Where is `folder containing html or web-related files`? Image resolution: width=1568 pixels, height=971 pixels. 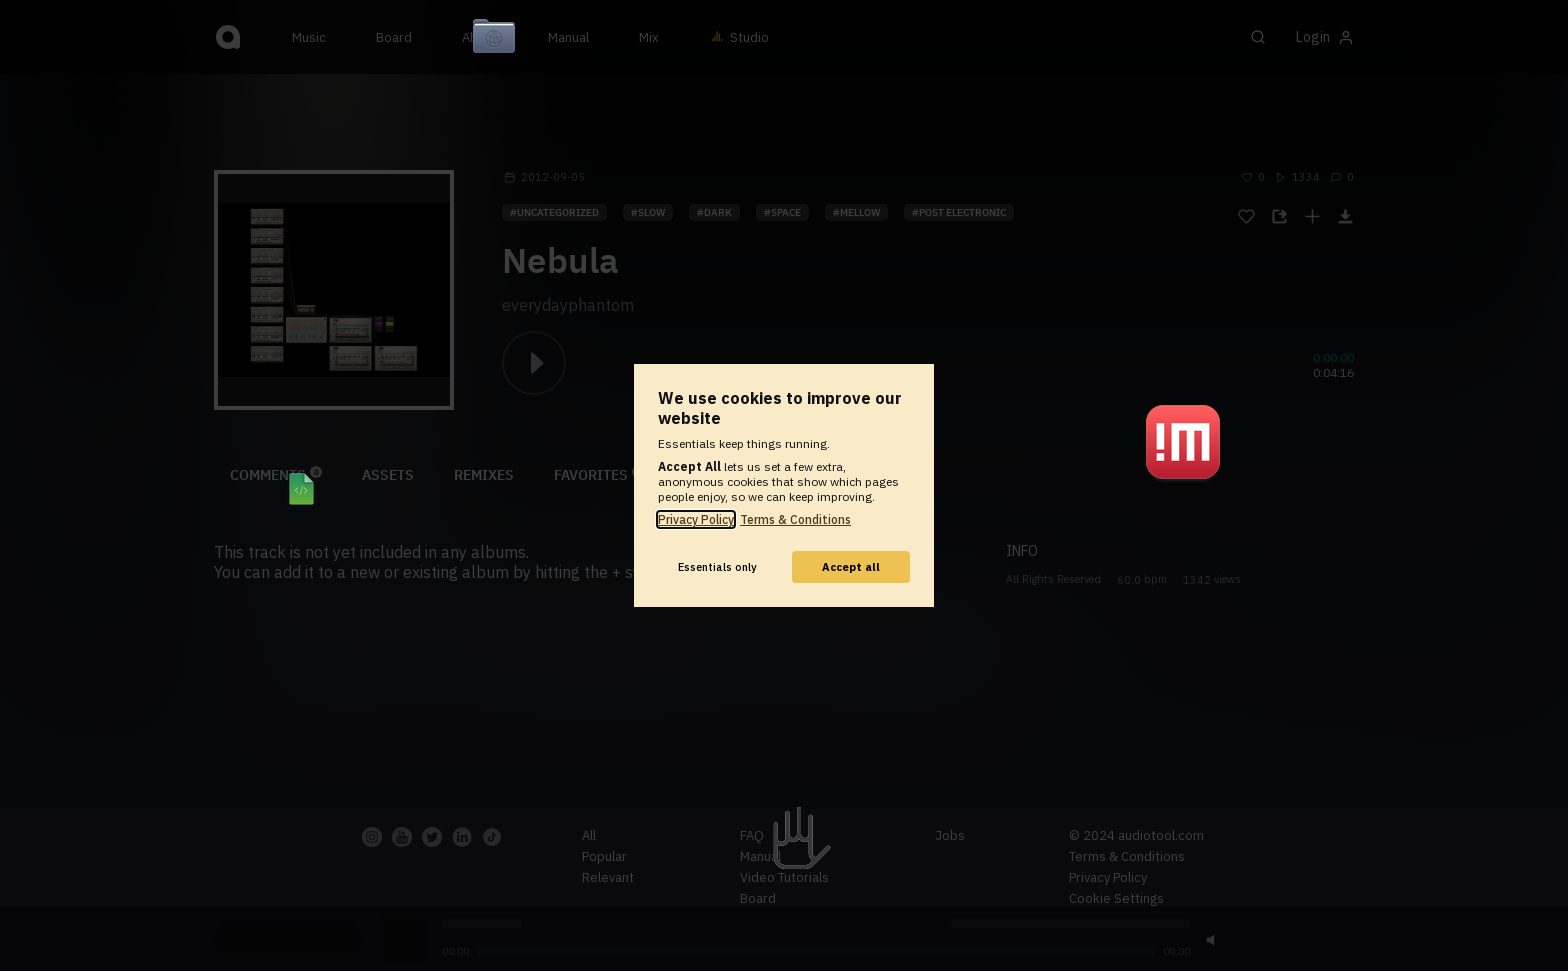 folder containing html or web-related files is located at coordinates (494, 36).